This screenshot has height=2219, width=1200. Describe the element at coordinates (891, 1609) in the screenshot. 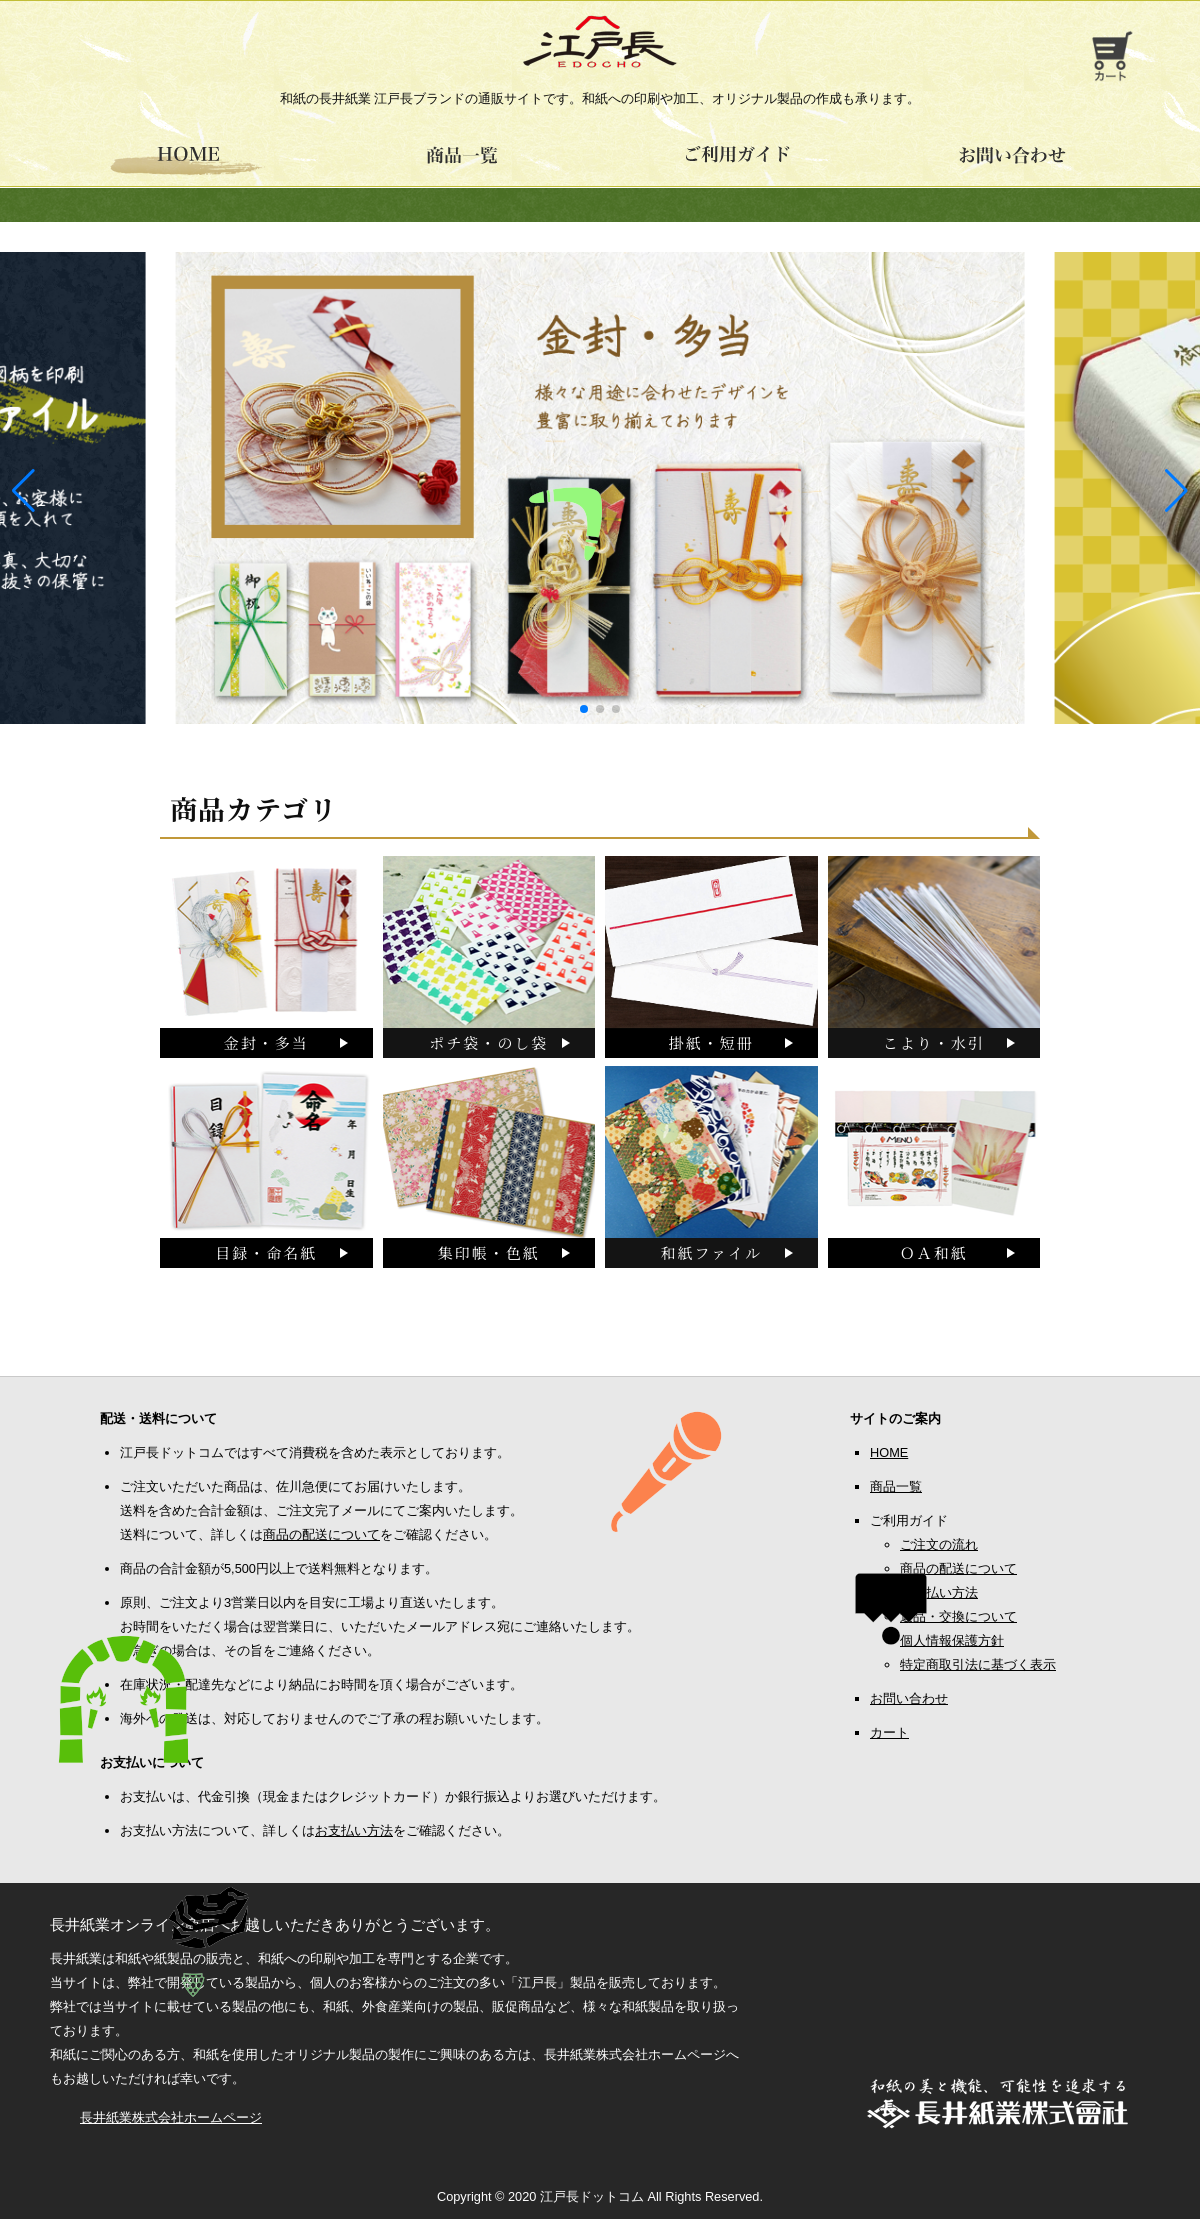

I see `crush or compress an item` at that location.